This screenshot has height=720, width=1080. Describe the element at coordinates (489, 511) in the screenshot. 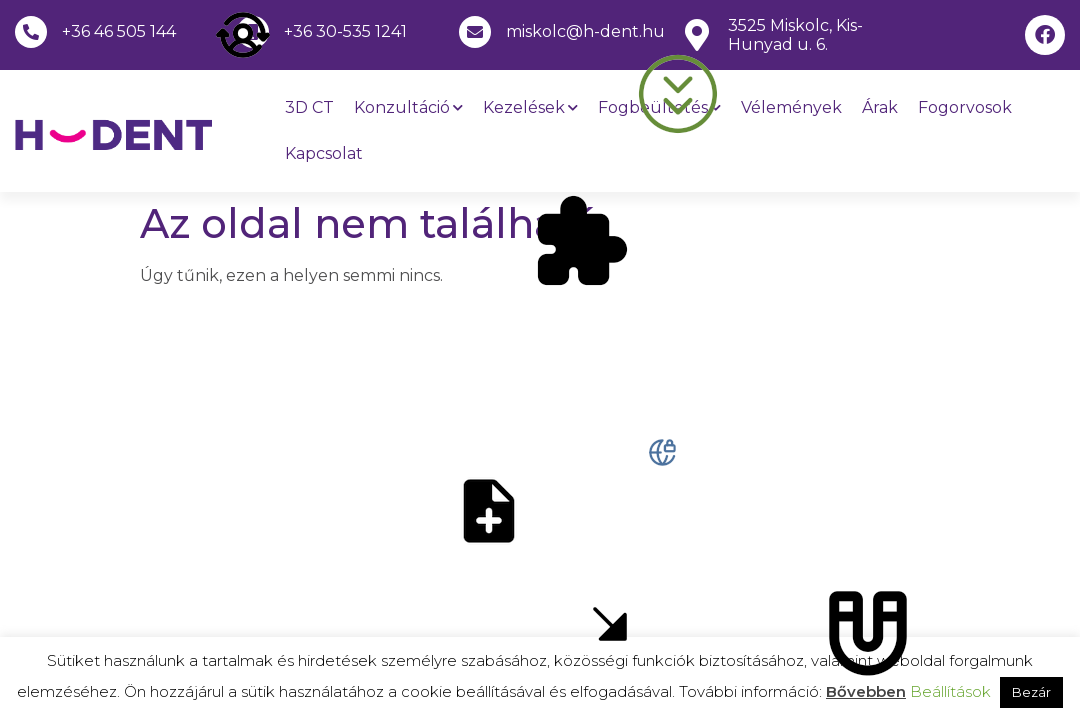

I see `create a new note` at that location.